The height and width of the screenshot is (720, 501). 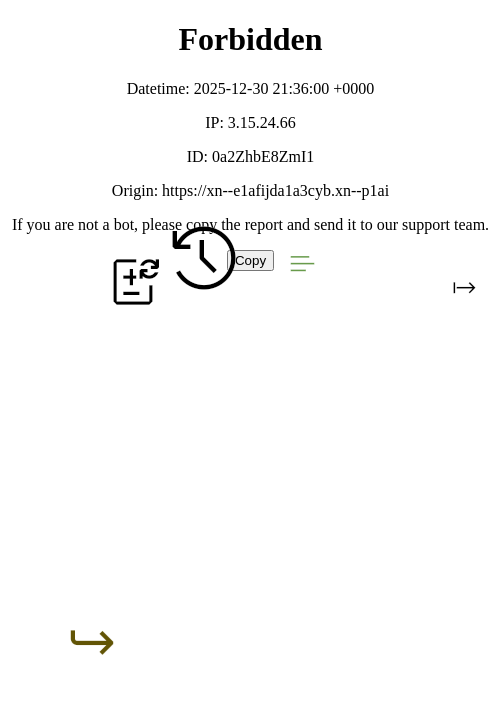 I want to click on view recent activity or history, so click(x=204, y=258).